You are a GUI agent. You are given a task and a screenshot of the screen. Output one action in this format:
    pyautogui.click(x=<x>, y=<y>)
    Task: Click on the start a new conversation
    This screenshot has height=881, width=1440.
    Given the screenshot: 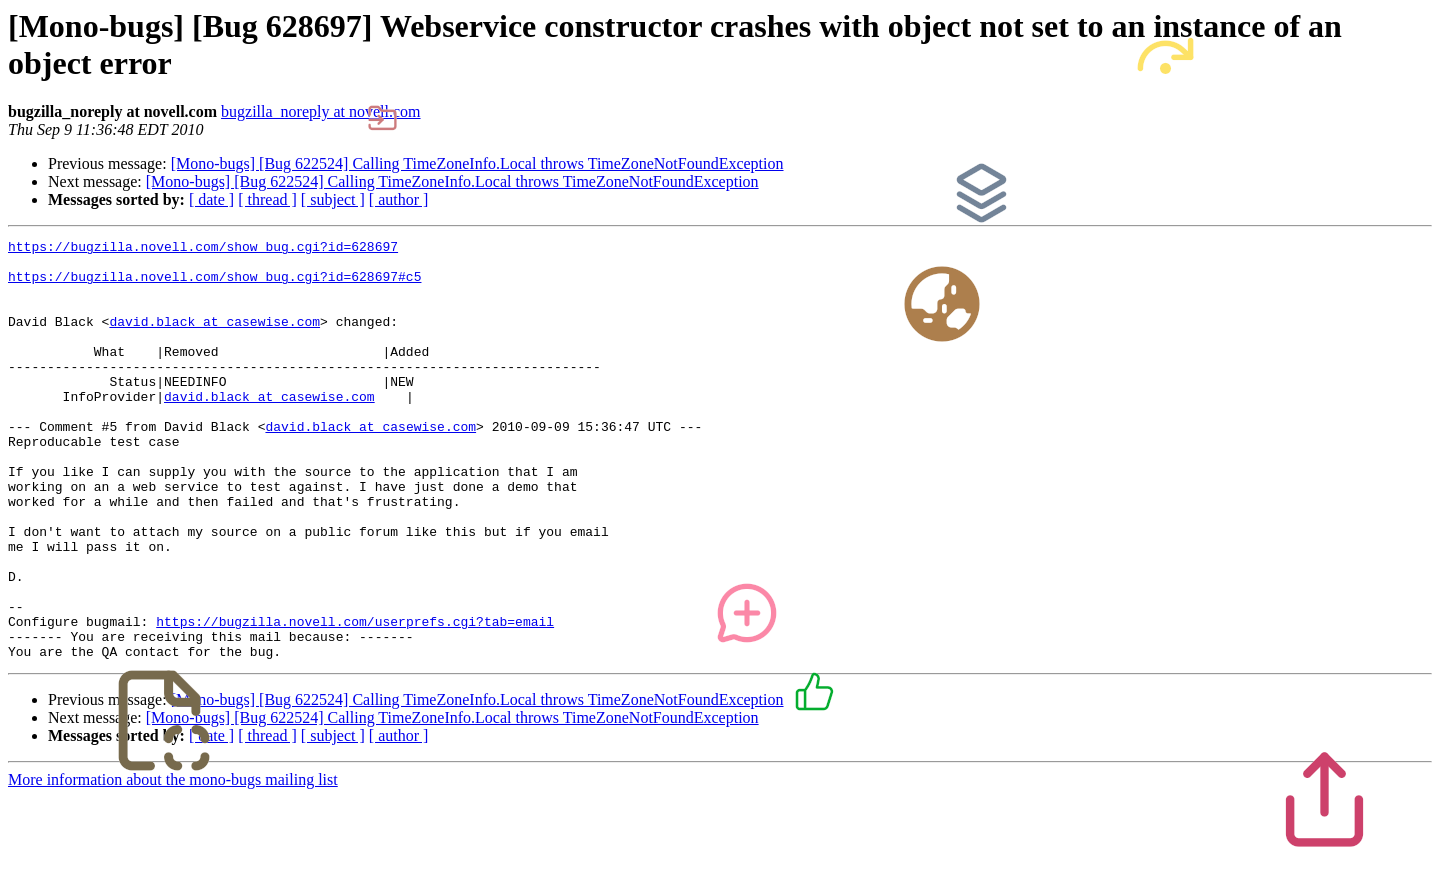 What is the action you would take?
    pyautogui.click(x=747, y=613)
    